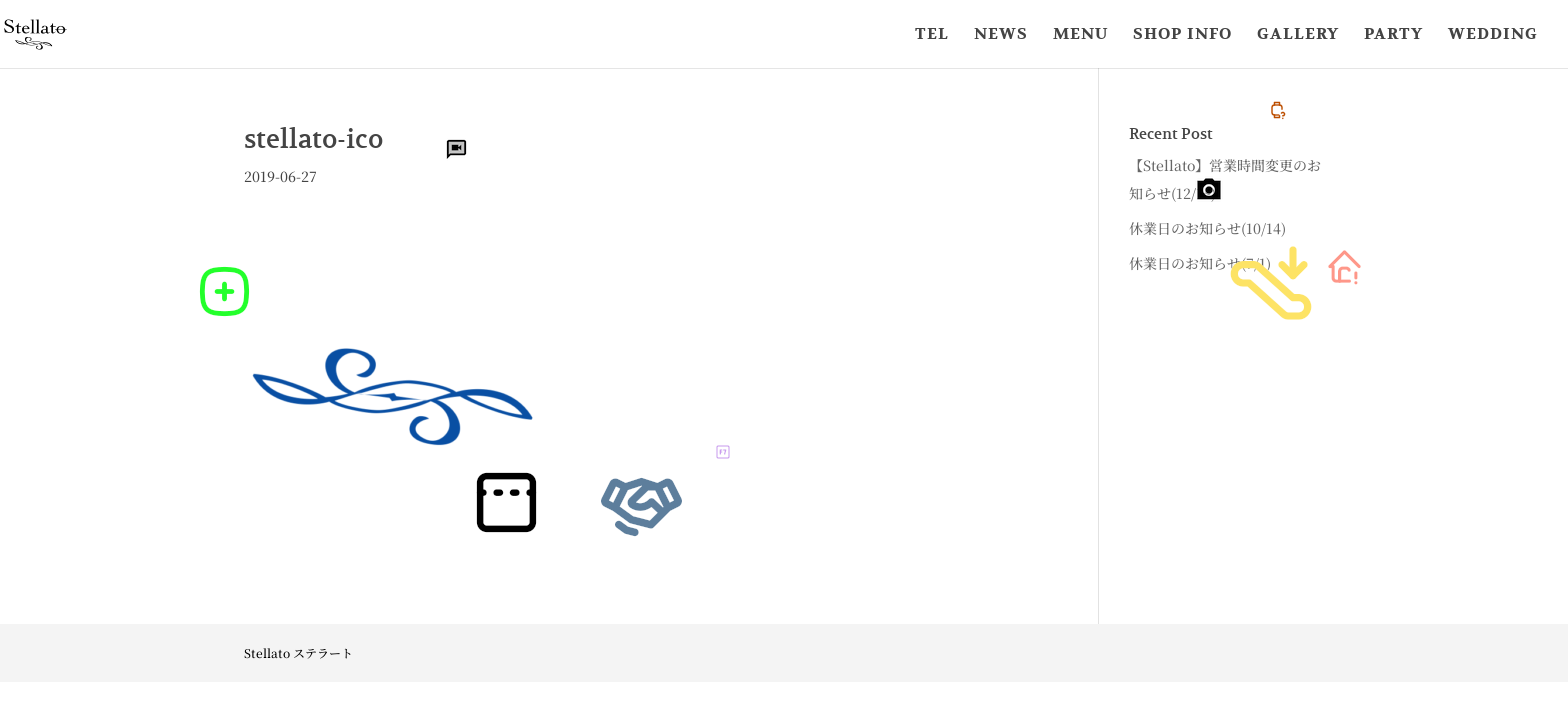 Image resolution: width=1568 pixels, height=720 pixels. I want to click on open camera to take a photo, so click(1209, 190).